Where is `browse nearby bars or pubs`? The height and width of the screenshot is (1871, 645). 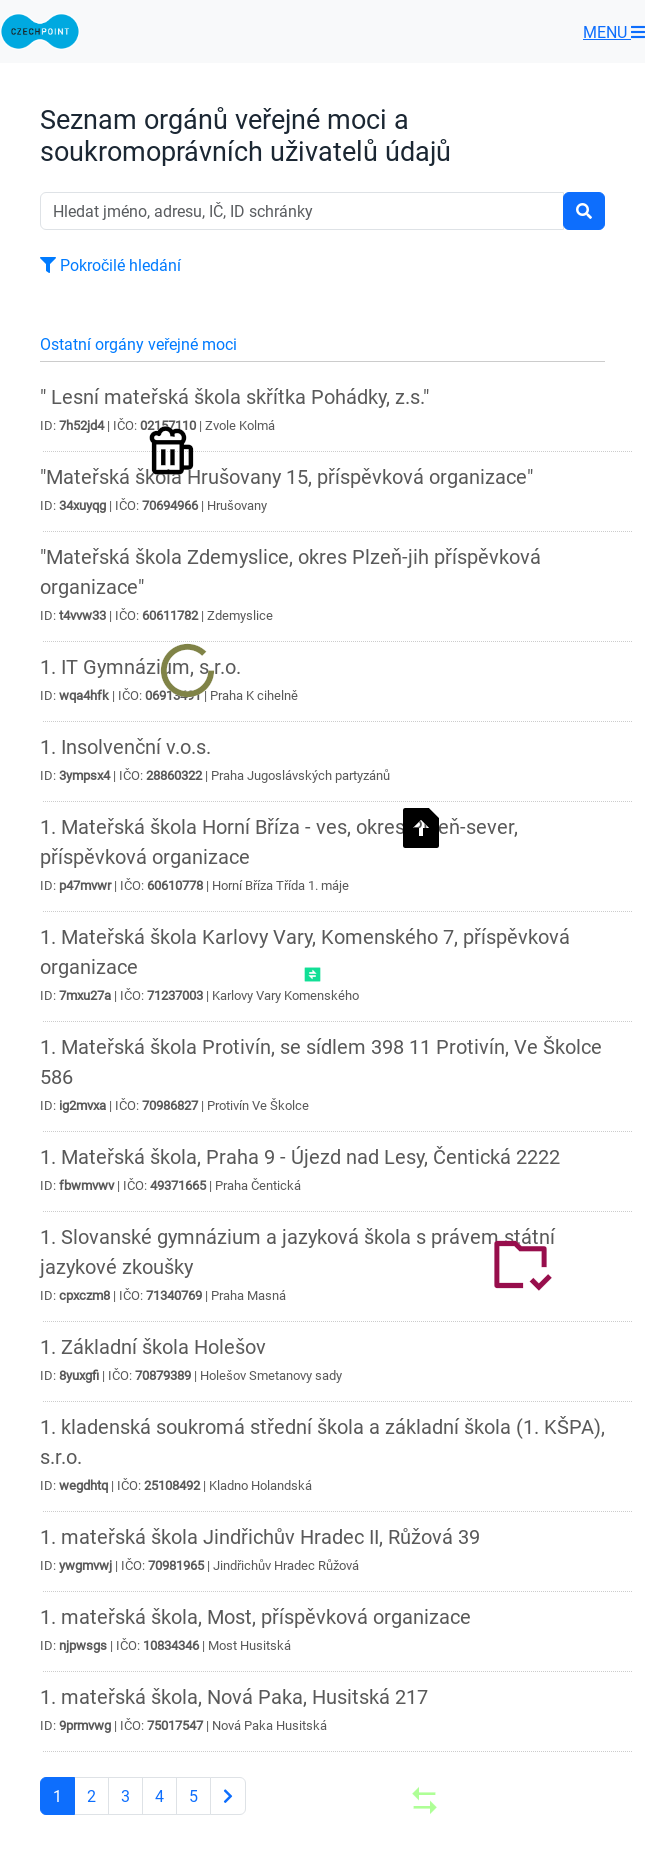 browse nearby bars or pubs is located at coordinates (172, 451).